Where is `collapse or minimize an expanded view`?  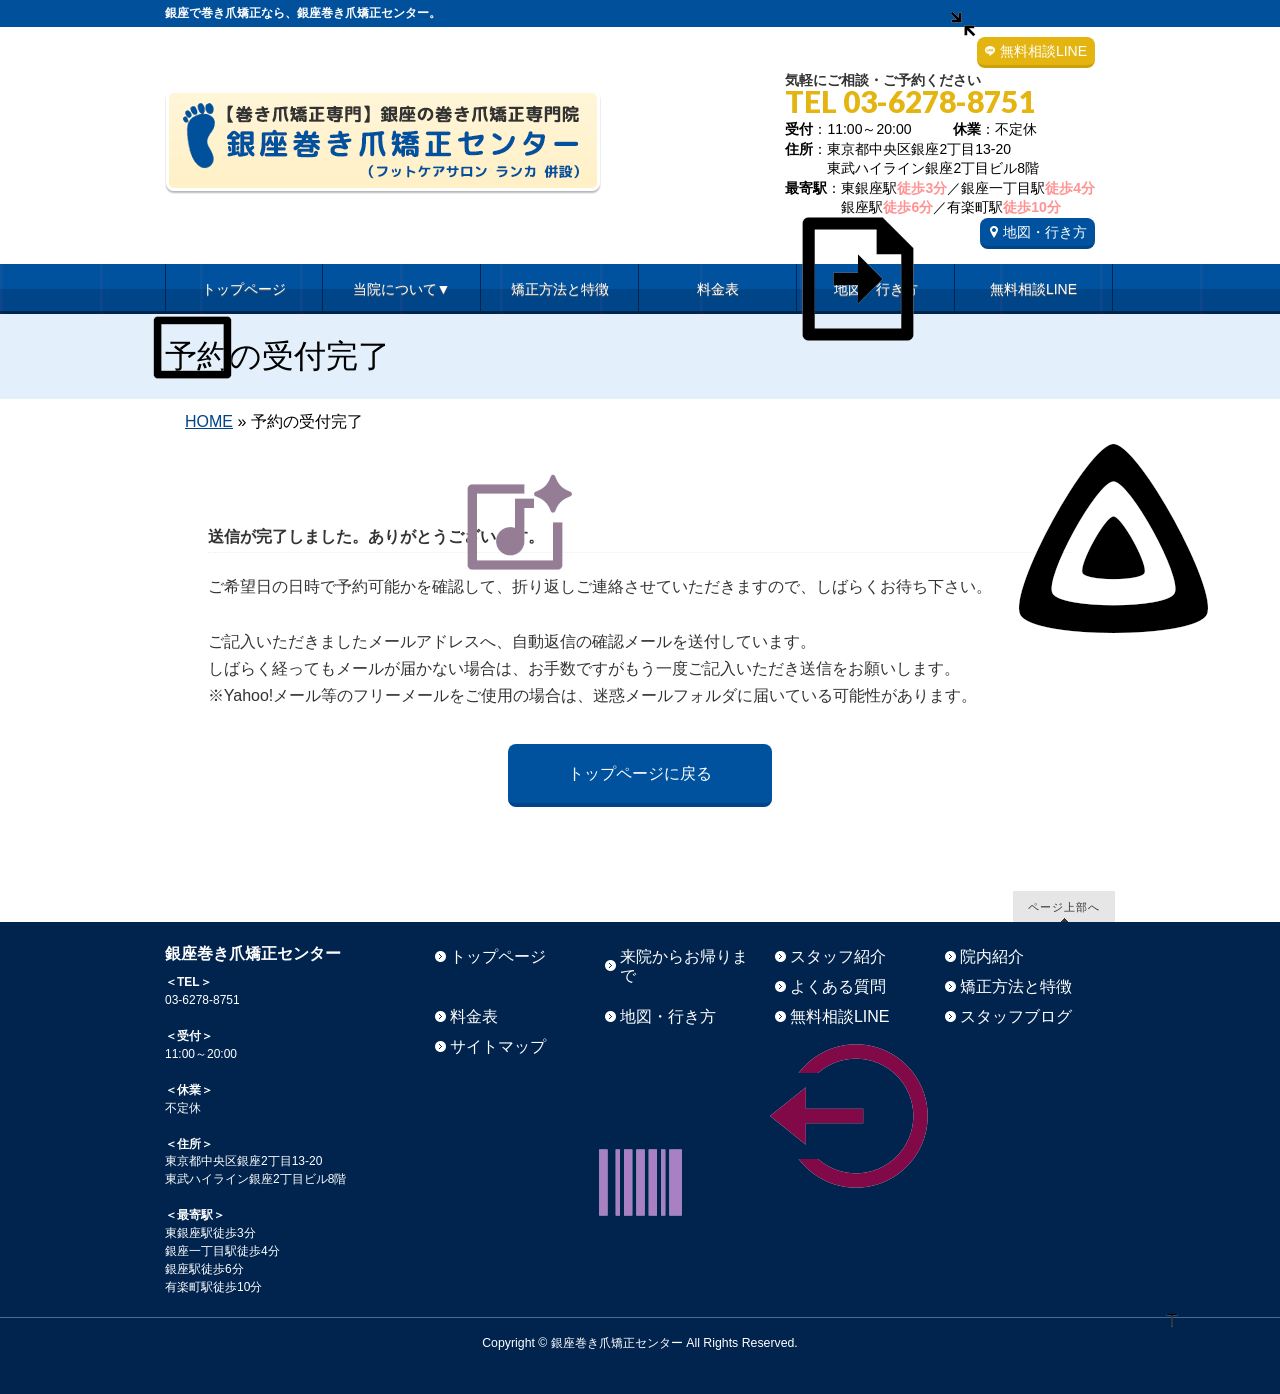 collapse or minimize an expanded view is located at coordinates (963, 24).